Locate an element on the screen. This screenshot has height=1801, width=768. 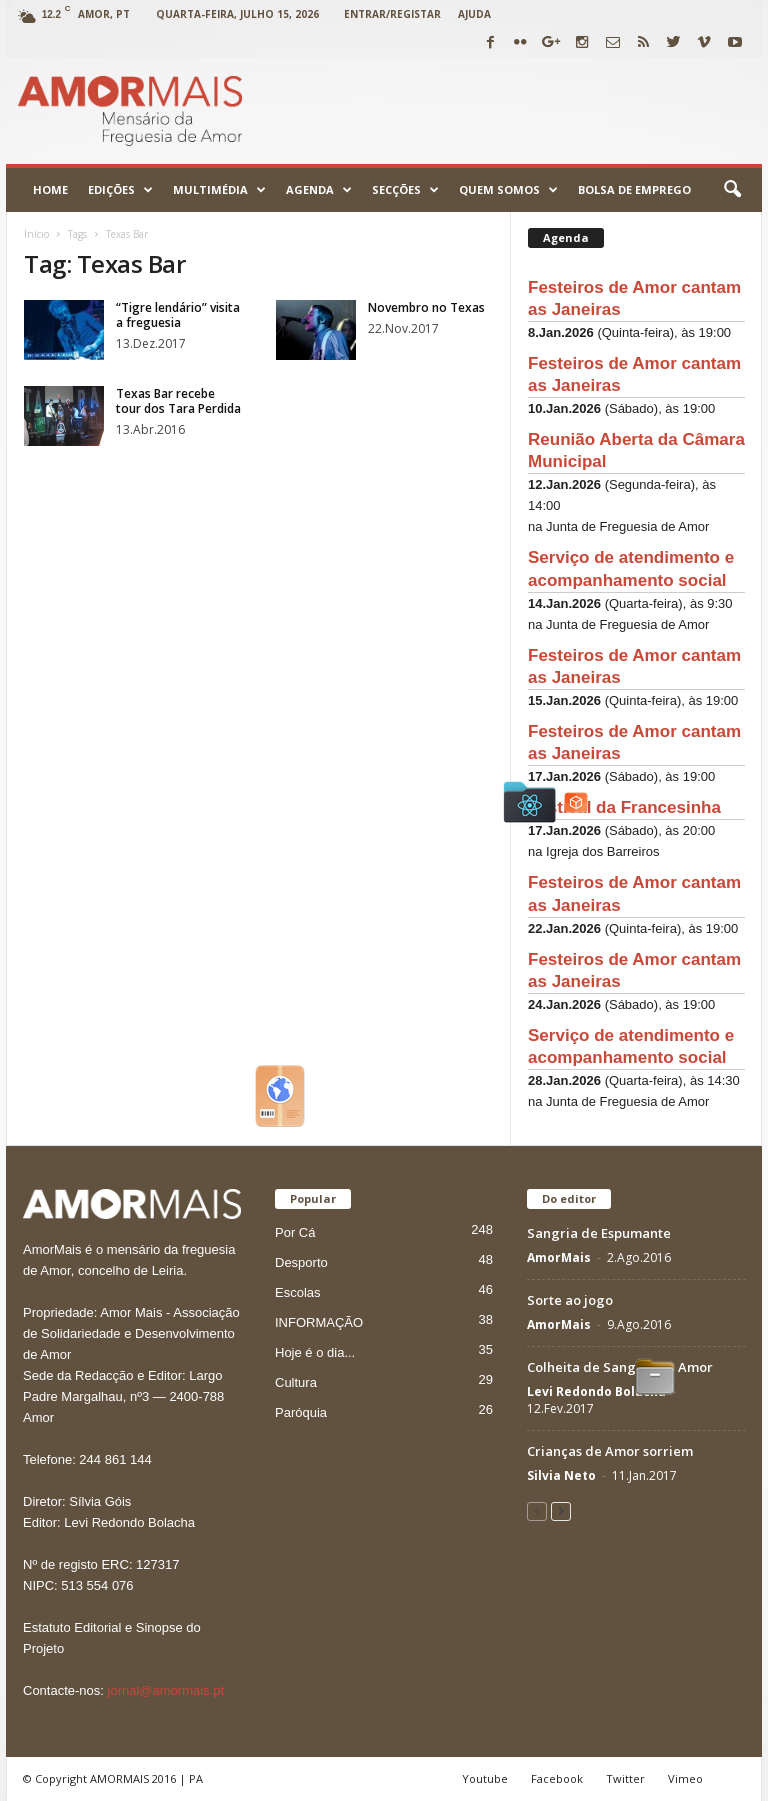
open a 3D model file in STL format is located at coordinates (576, 802).